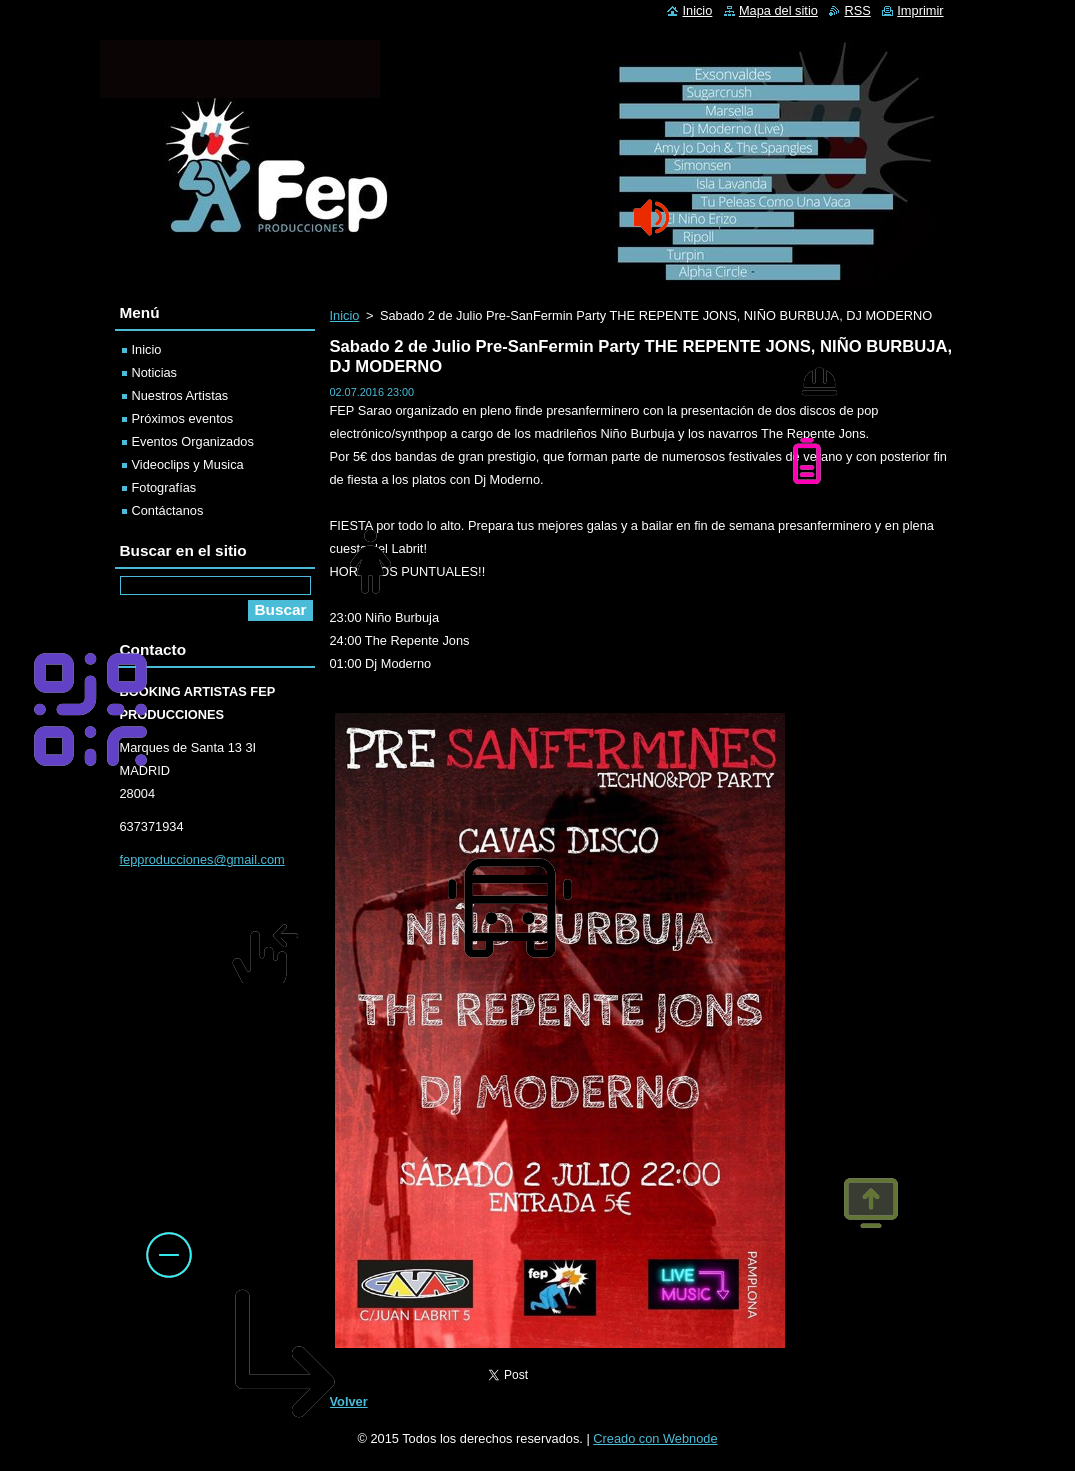  What do you see at coordinates (169, 1255) in the screenshot?
I see `remove an item from a list or cart` at bounding box center [169, 1255].